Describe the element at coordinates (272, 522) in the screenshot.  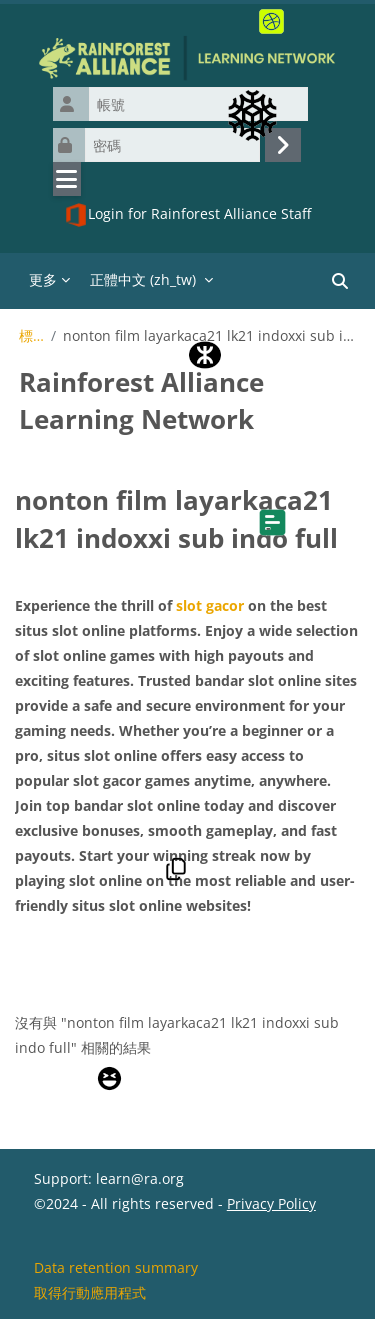
I see `view poll or survey results` at that location.